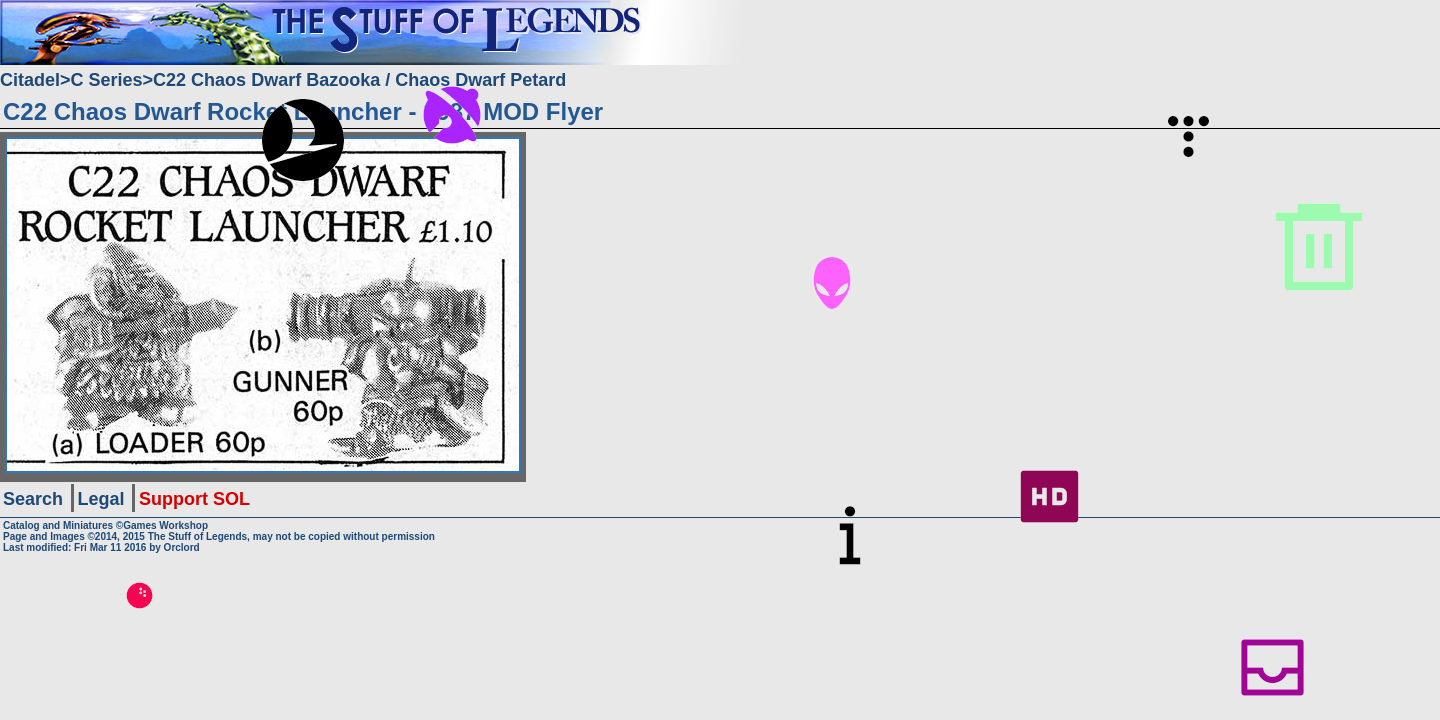 The width and height of the screenshot is (1440, 720). Describe the element at coordinates (139, 595) in the screenshot. I see `access bowling game or sports app` at that location.